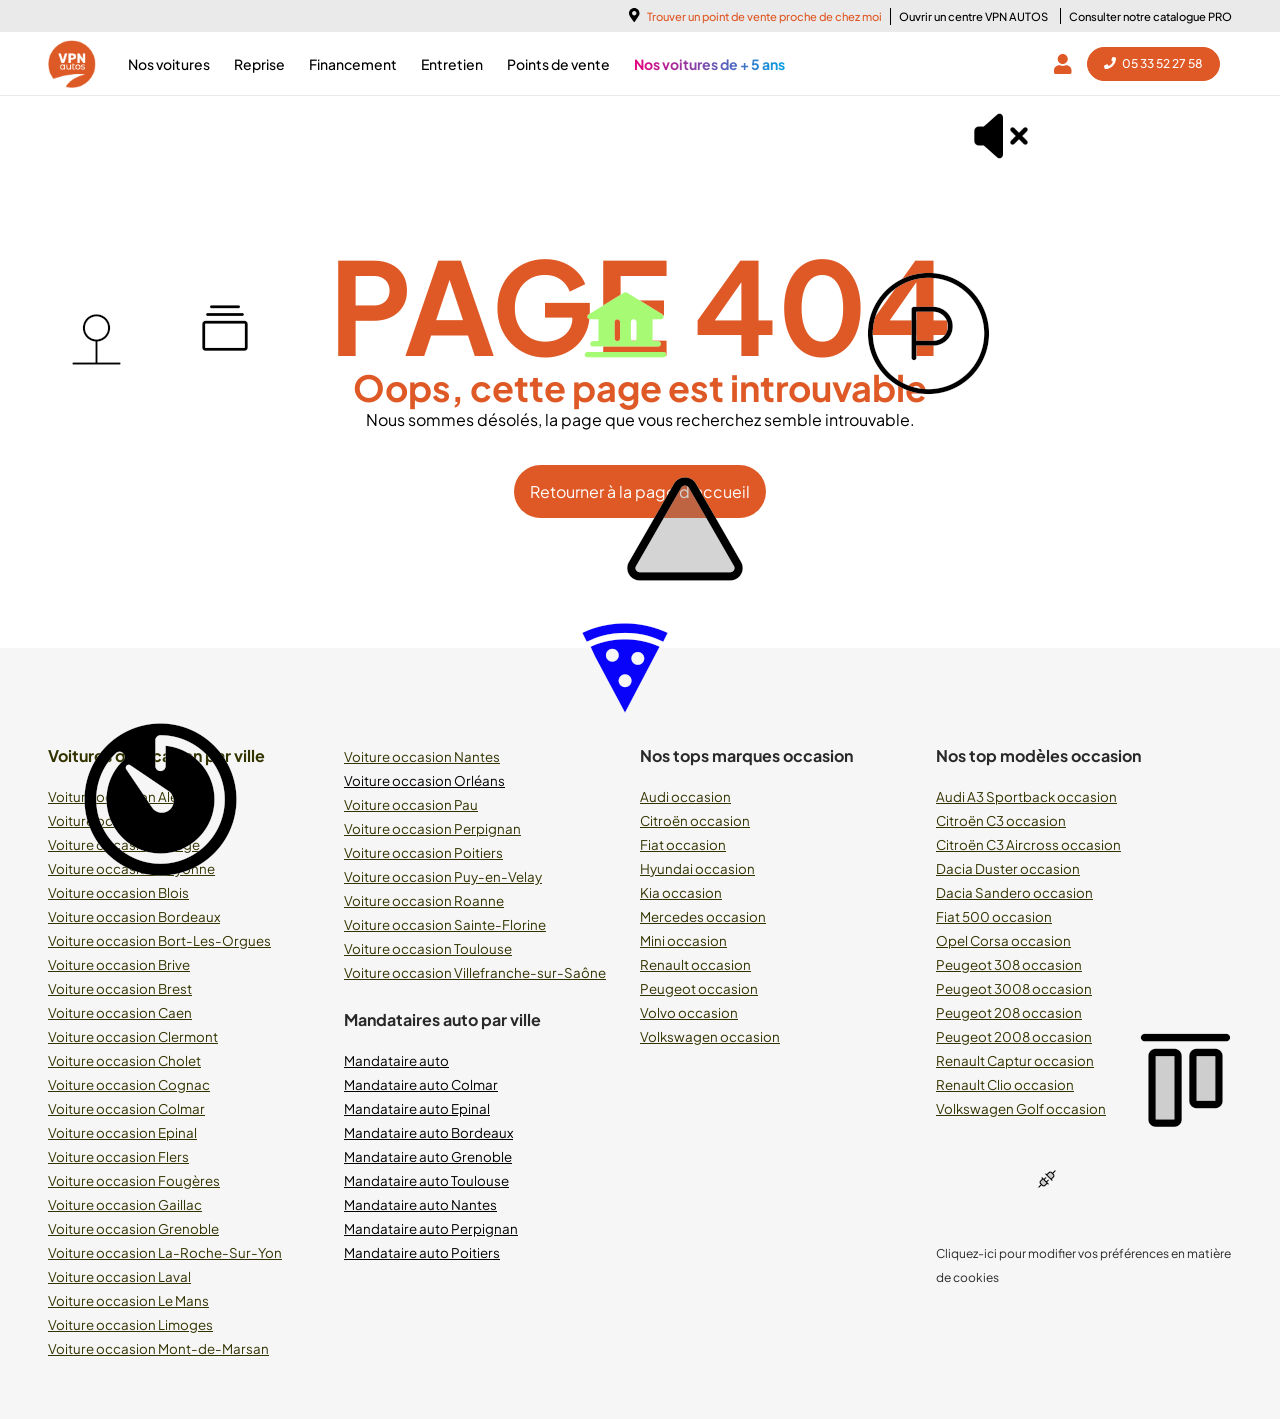  What do you see at coordinates (1047, 1179) in the screenshot?
I see `connect or manage device connections` at bounding box center [1047, 1179].